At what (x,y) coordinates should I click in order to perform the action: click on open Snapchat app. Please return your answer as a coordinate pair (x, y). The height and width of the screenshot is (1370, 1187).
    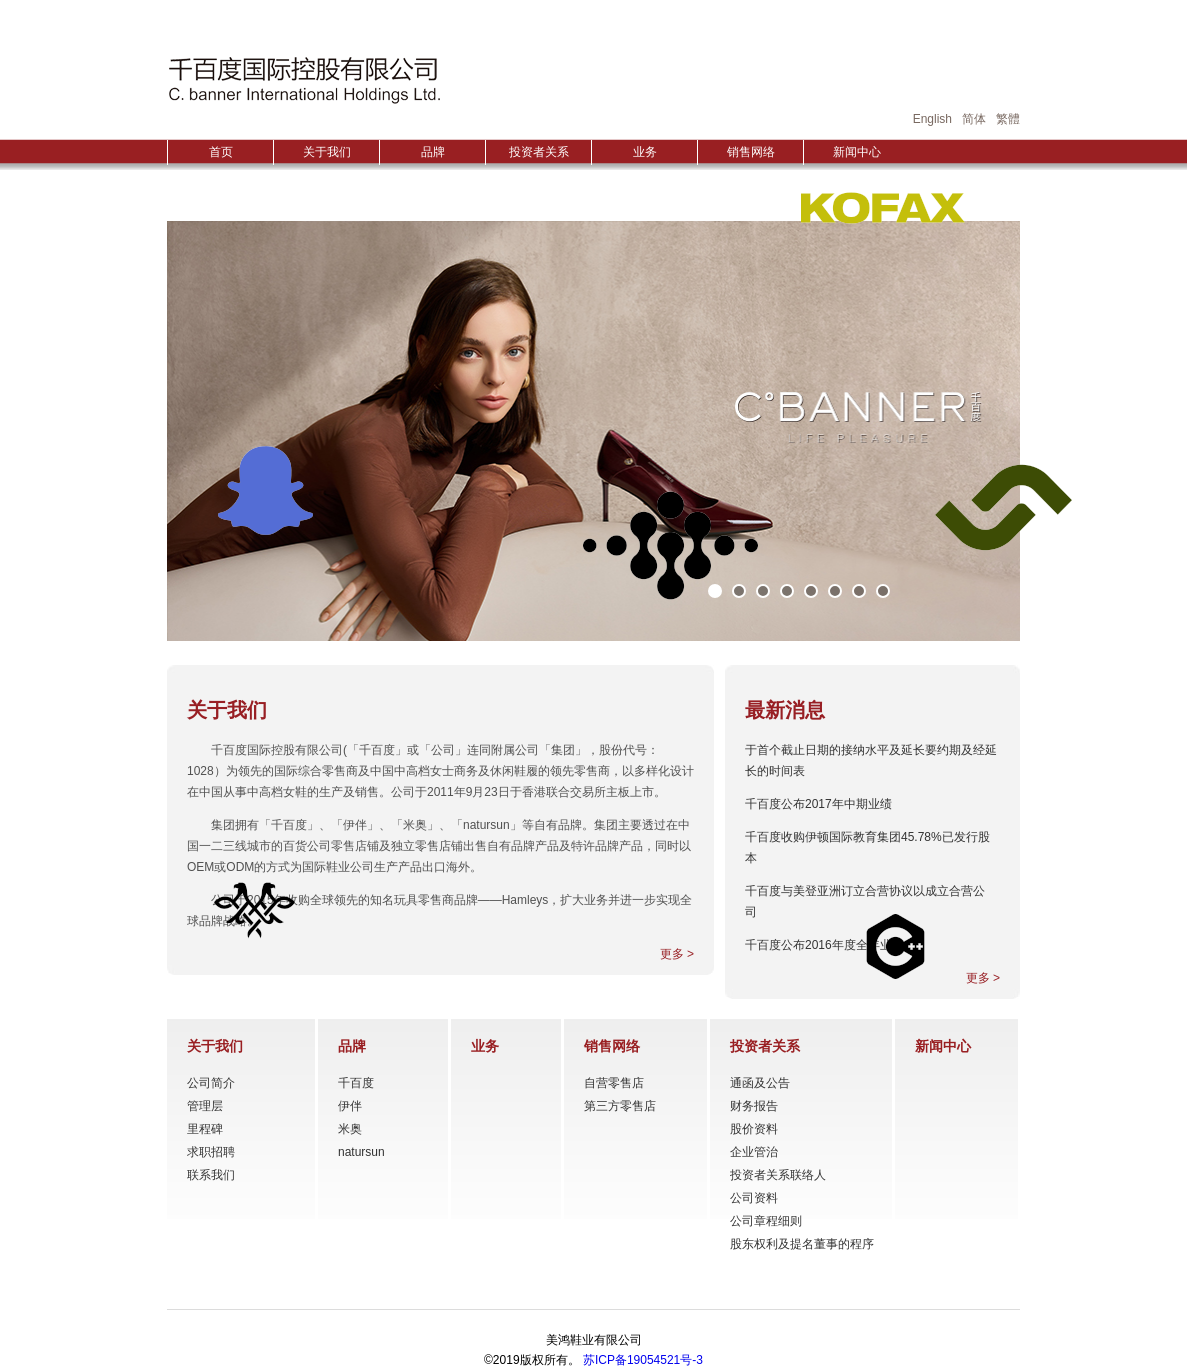
    Looking at the image, I should click on (265, 490).